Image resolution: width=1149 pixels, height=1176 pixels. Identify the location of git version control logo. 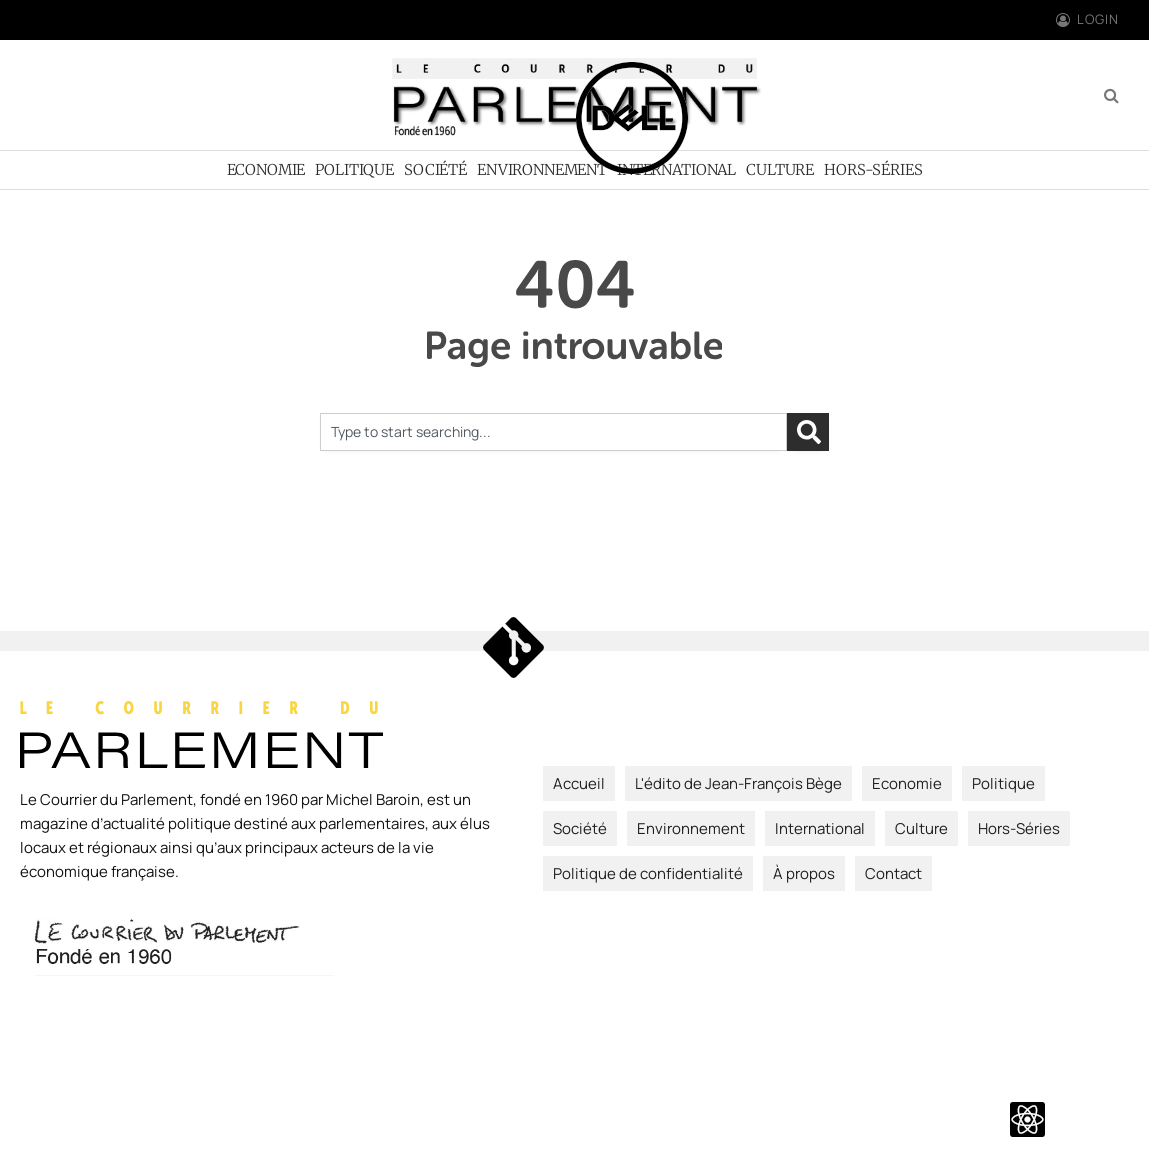
(513, 647).